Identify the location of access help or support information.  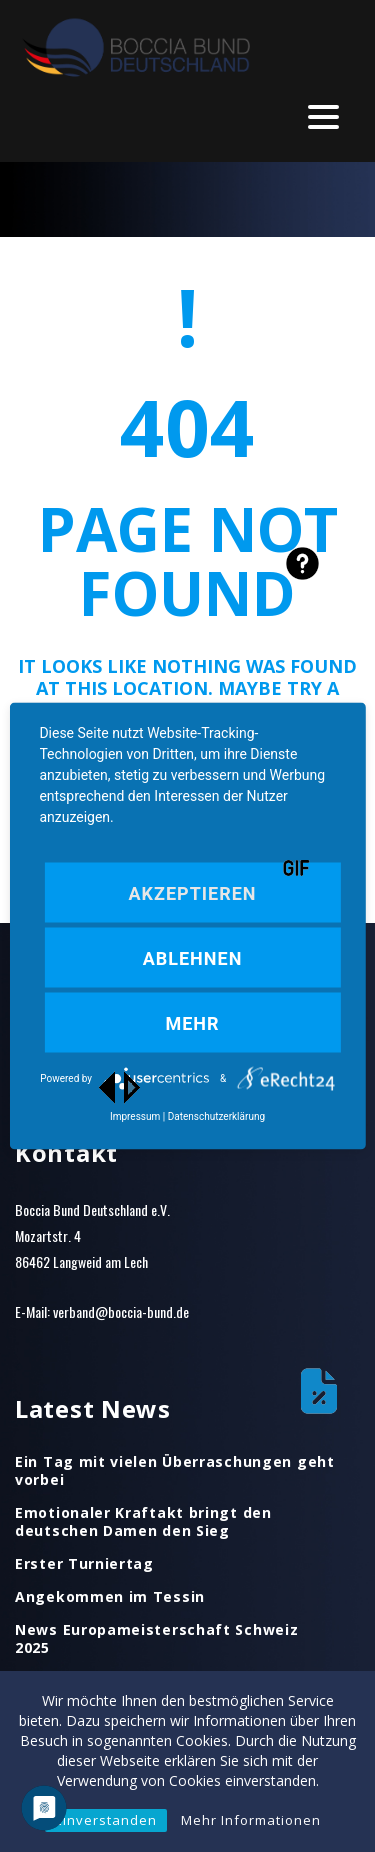
(302, 563).